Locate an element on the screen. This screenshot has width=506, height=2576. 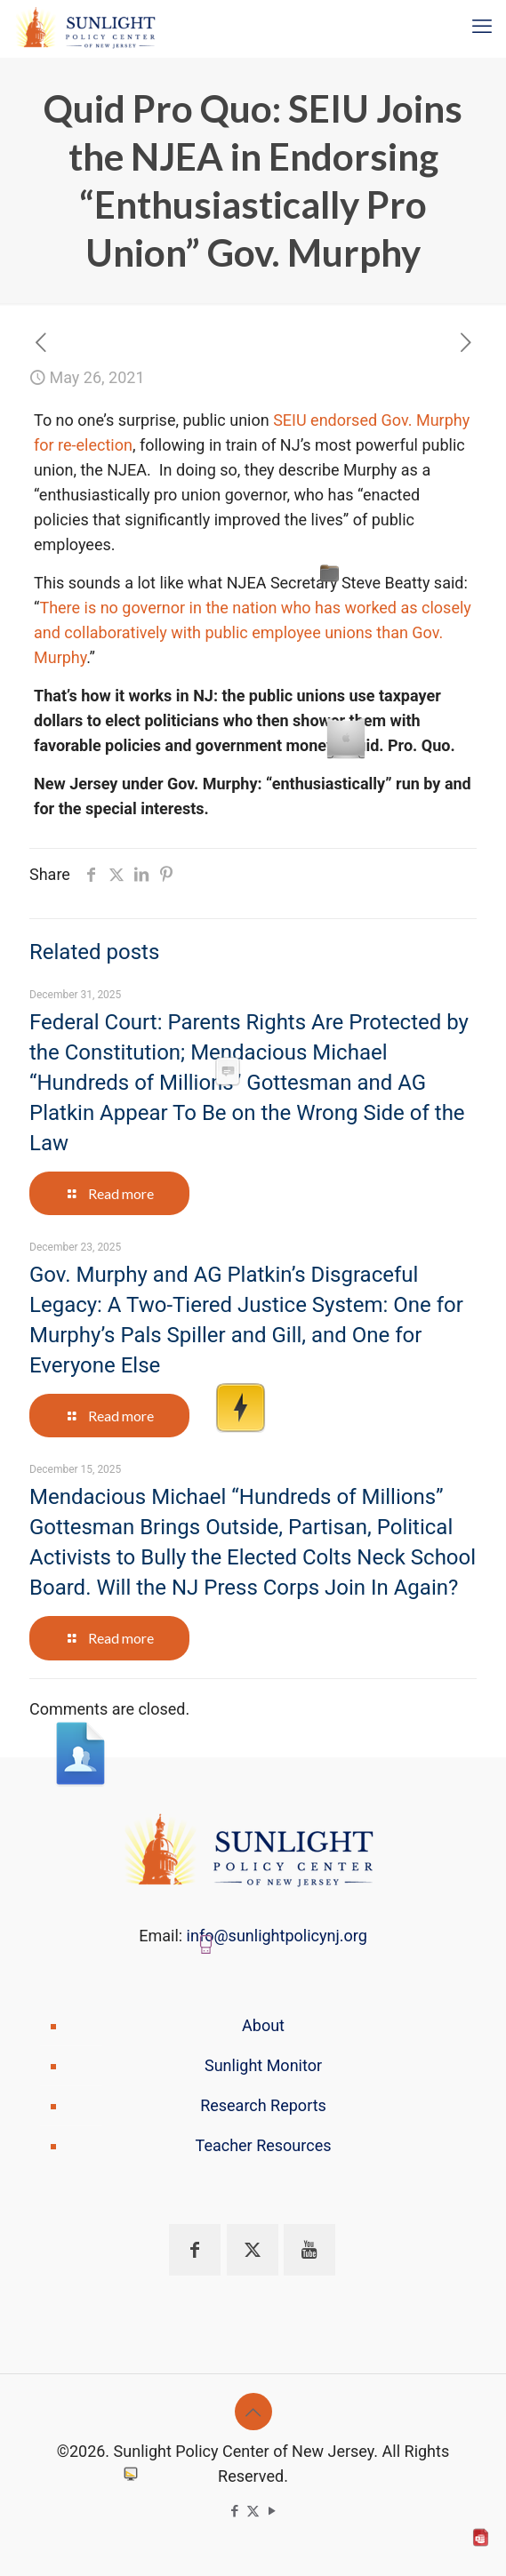
access power and battery settings is located at coordinates (240, 1407).